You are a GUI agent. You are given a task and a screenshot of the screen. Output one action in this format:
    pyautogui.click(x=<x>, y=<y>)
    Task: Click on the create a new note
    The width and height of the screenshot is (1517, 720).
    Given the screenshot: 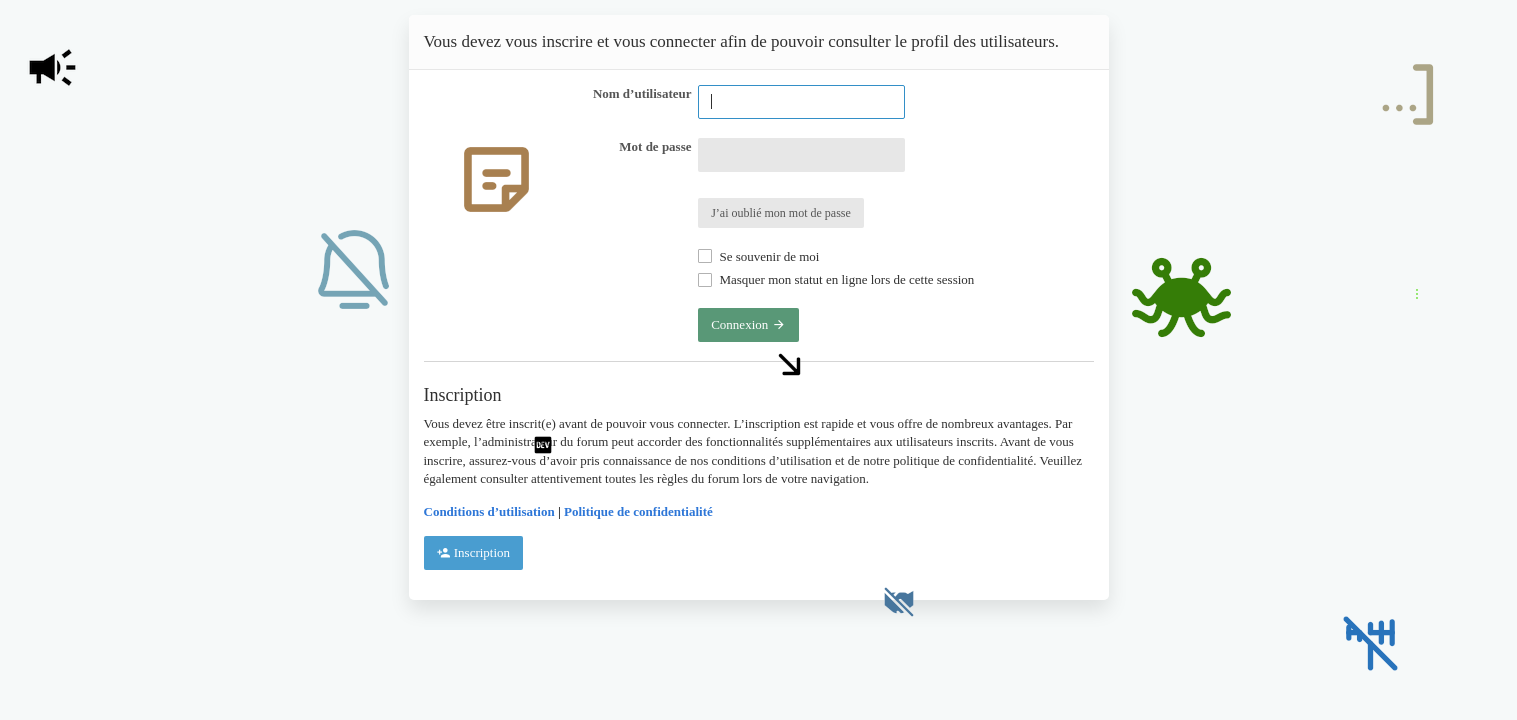 What is the action you would take?
    pyautogui.click(x=496, y=179)
    